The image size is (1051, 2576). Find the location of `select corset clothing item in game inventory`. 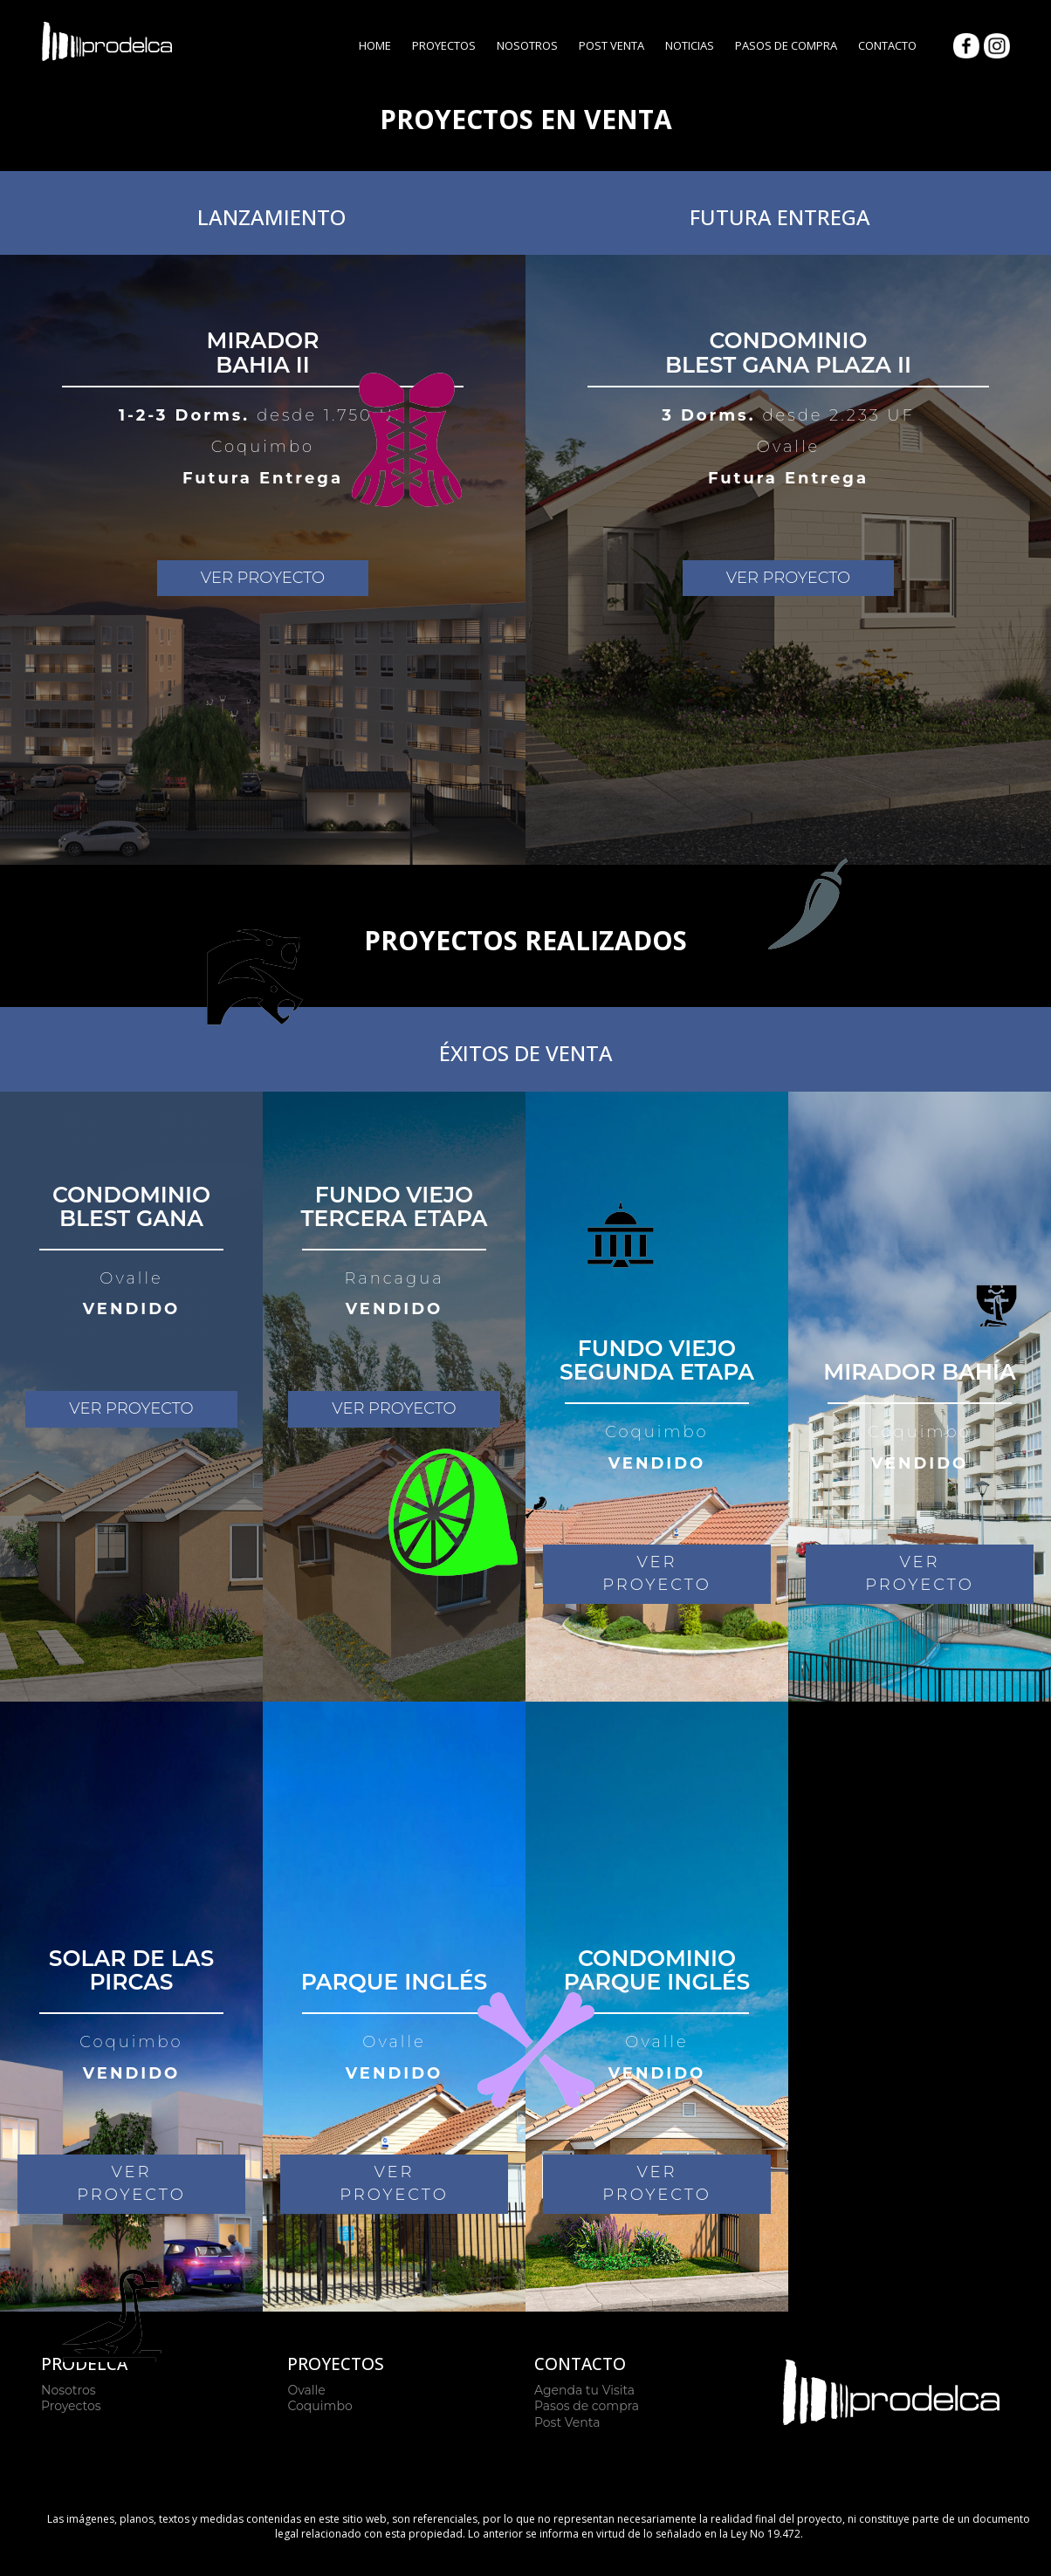

select corset clothing item in game inventory is located at coordinates (407, 437).